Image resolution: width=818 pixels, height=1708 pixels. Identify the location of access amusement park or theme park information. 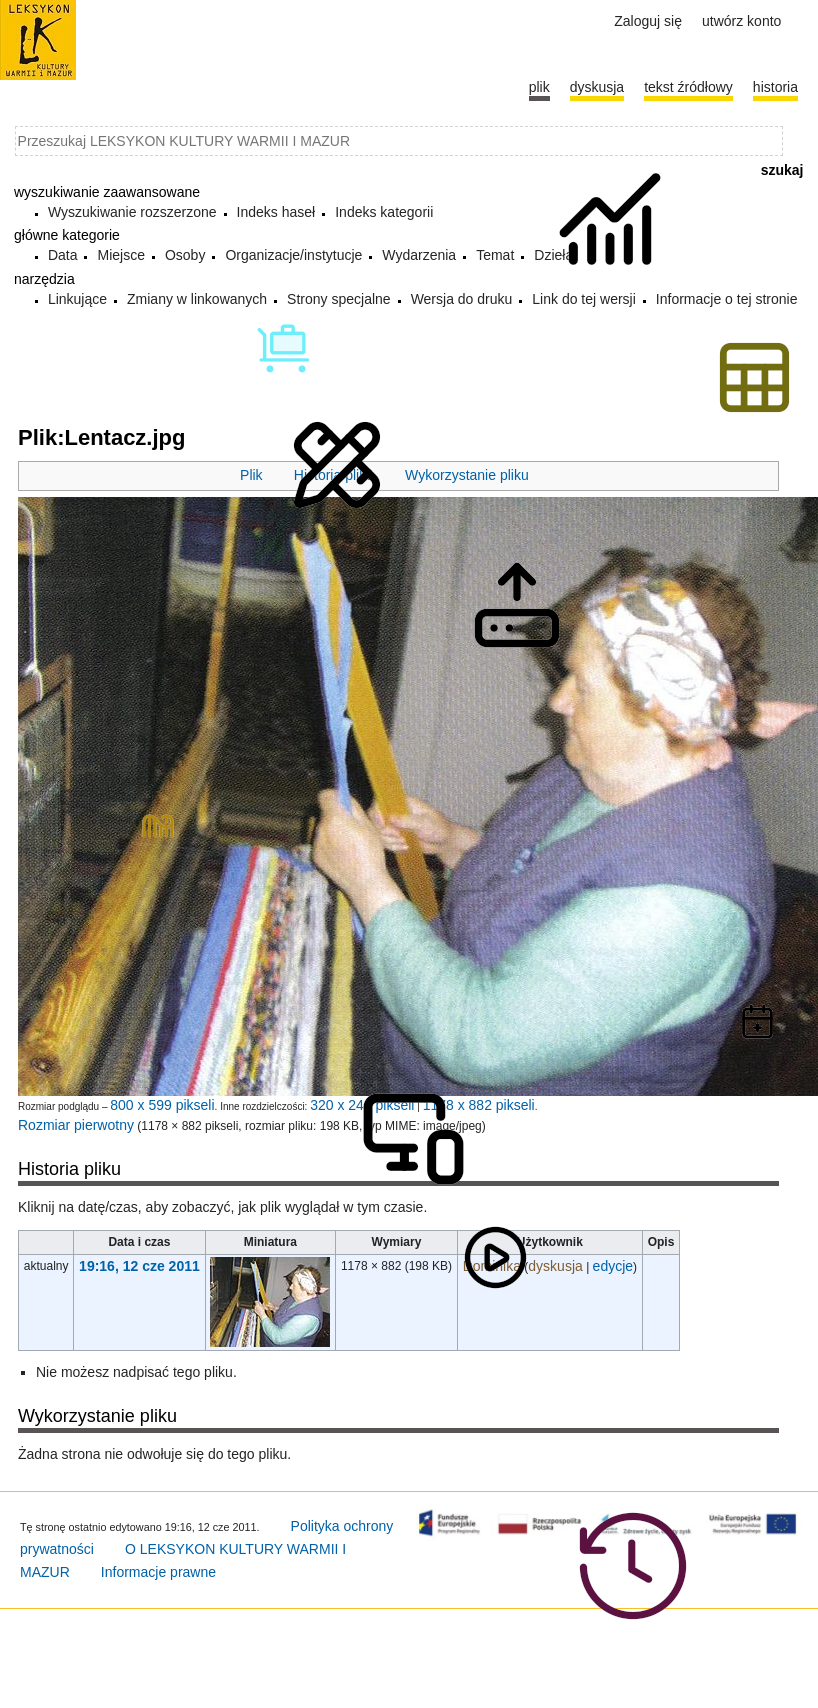
(158, 826).